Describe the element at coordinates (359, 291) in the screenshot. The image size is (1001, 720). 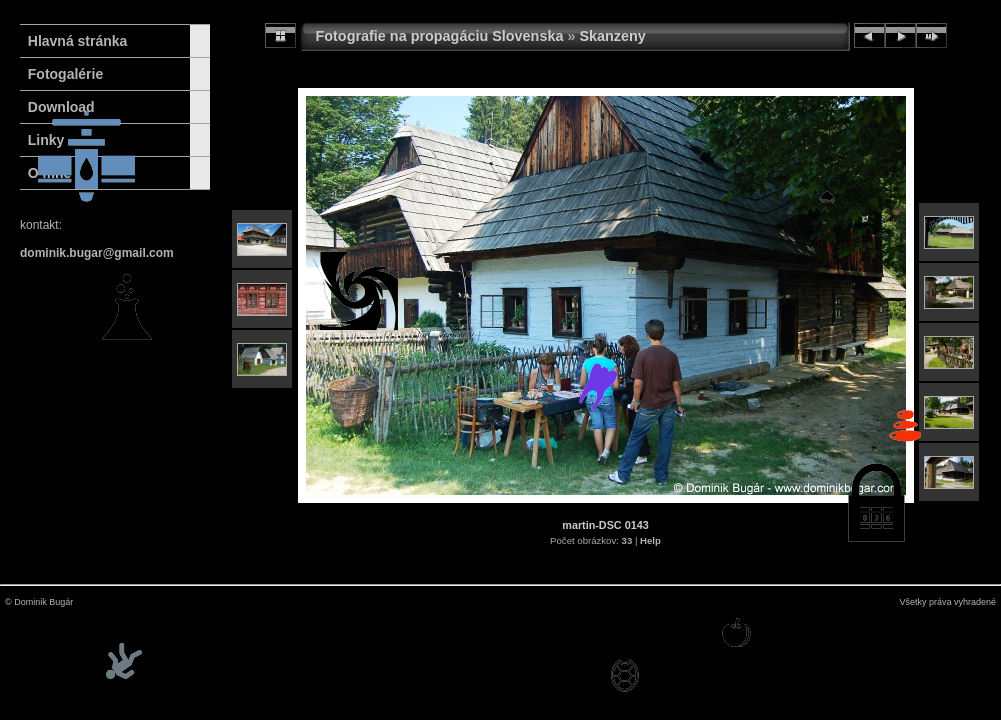
I see `indicates wind or air-based ability in game` at that location.